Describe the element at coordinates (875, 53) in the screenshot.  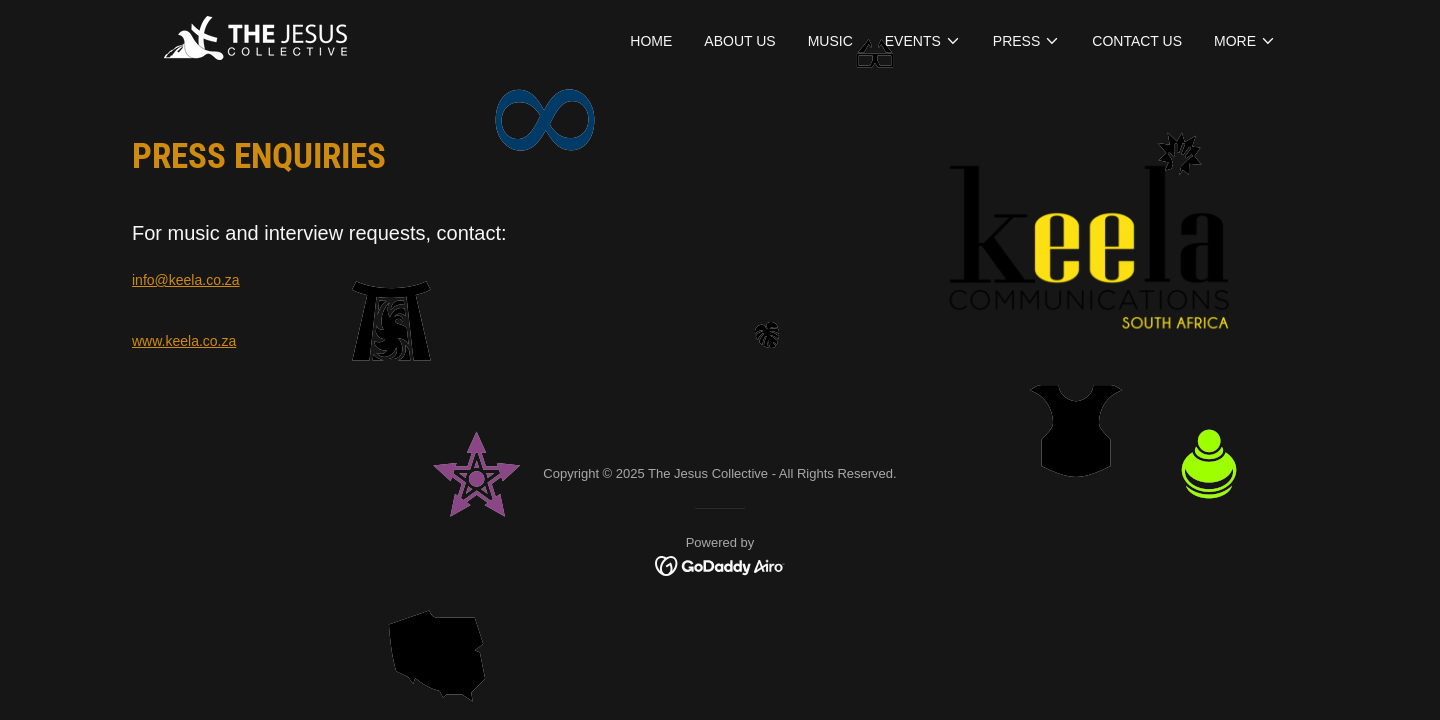
I see `enable 3D viewing mode` at that location.